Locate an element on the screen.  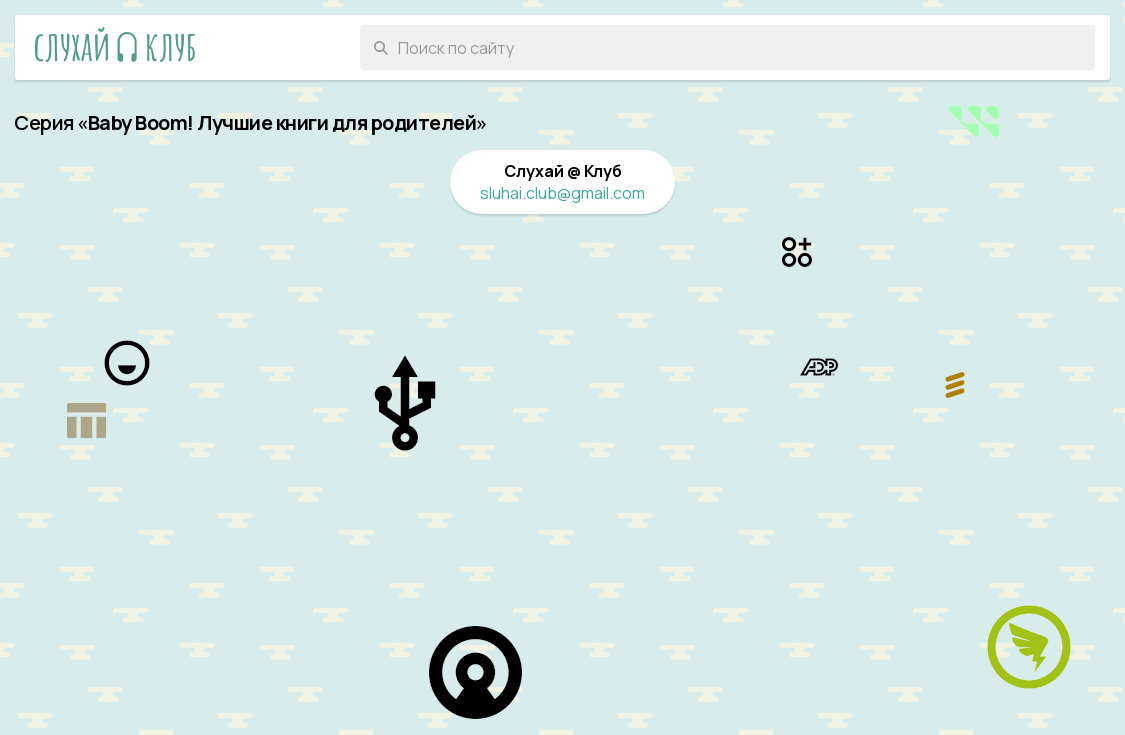
open DingTalk app is located at coordinates (1029, 647).